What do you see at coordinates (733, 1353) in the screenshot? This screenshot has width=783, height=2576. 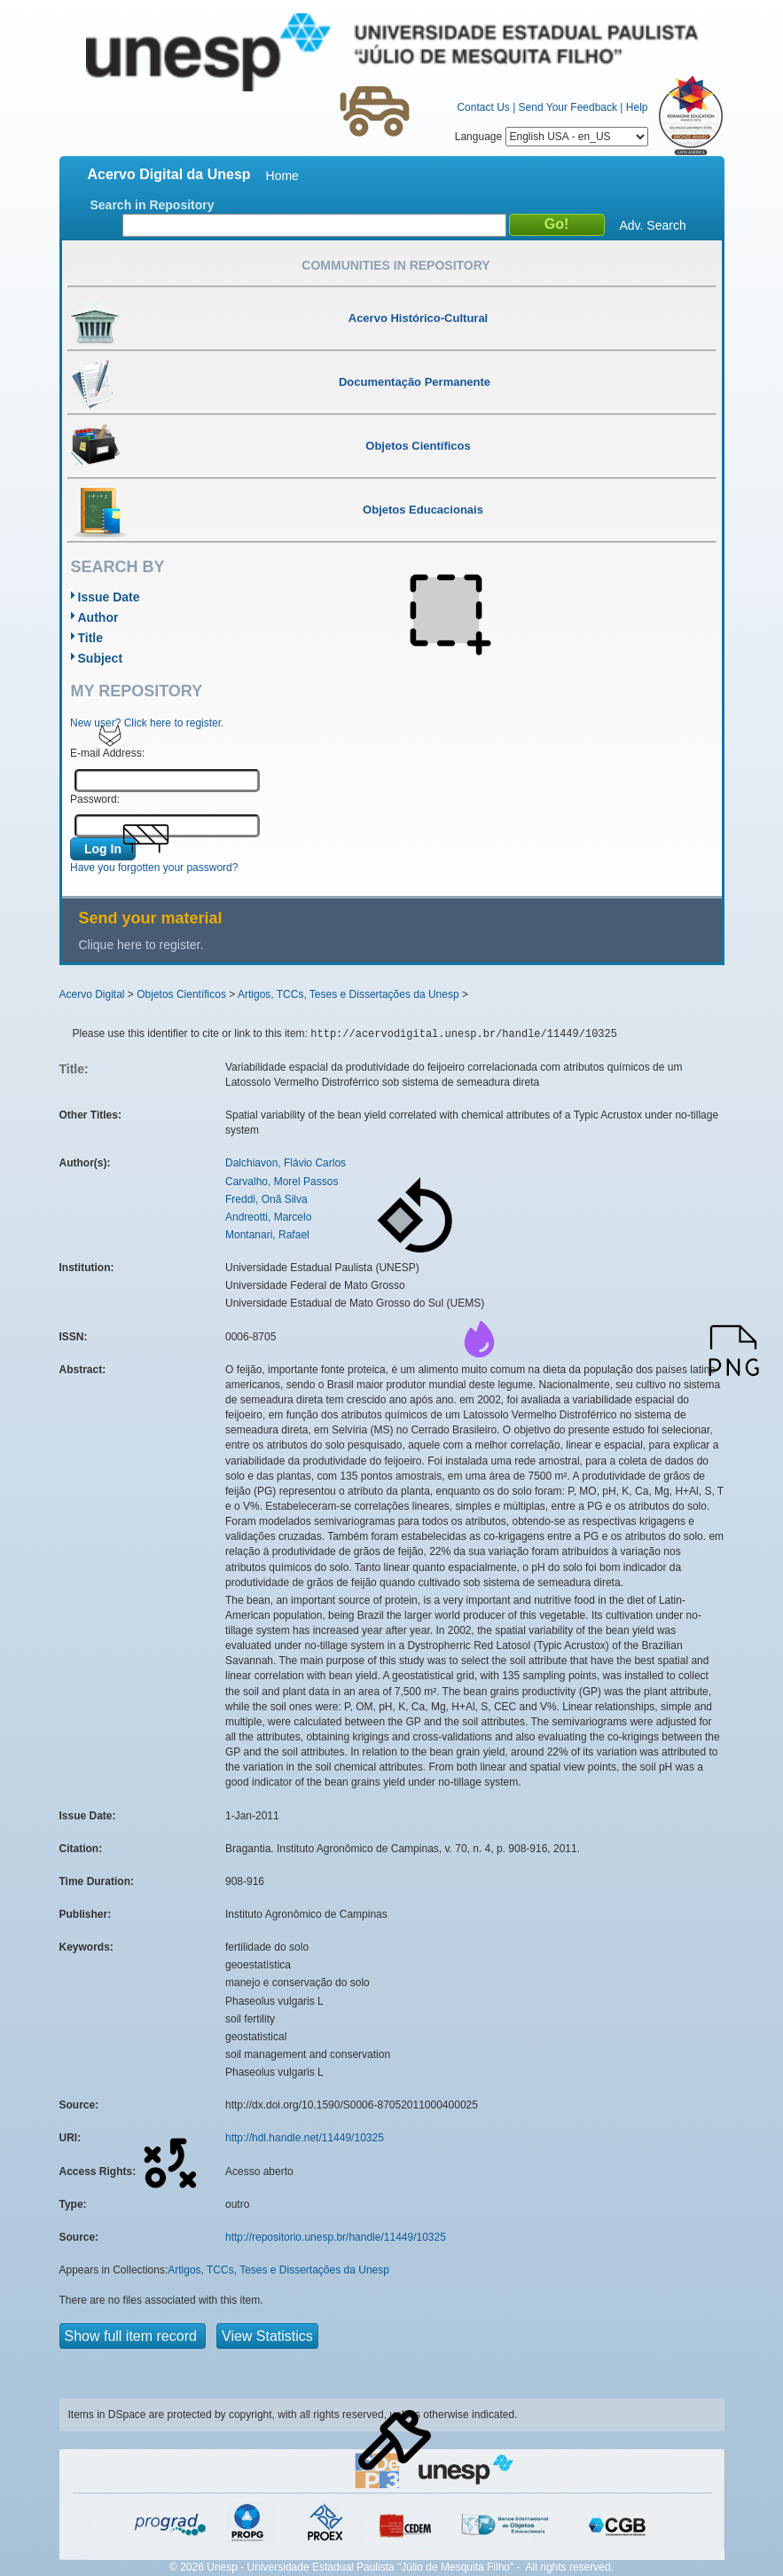 I see `indicates a PNG image file` at bounding box center [733, 1353].